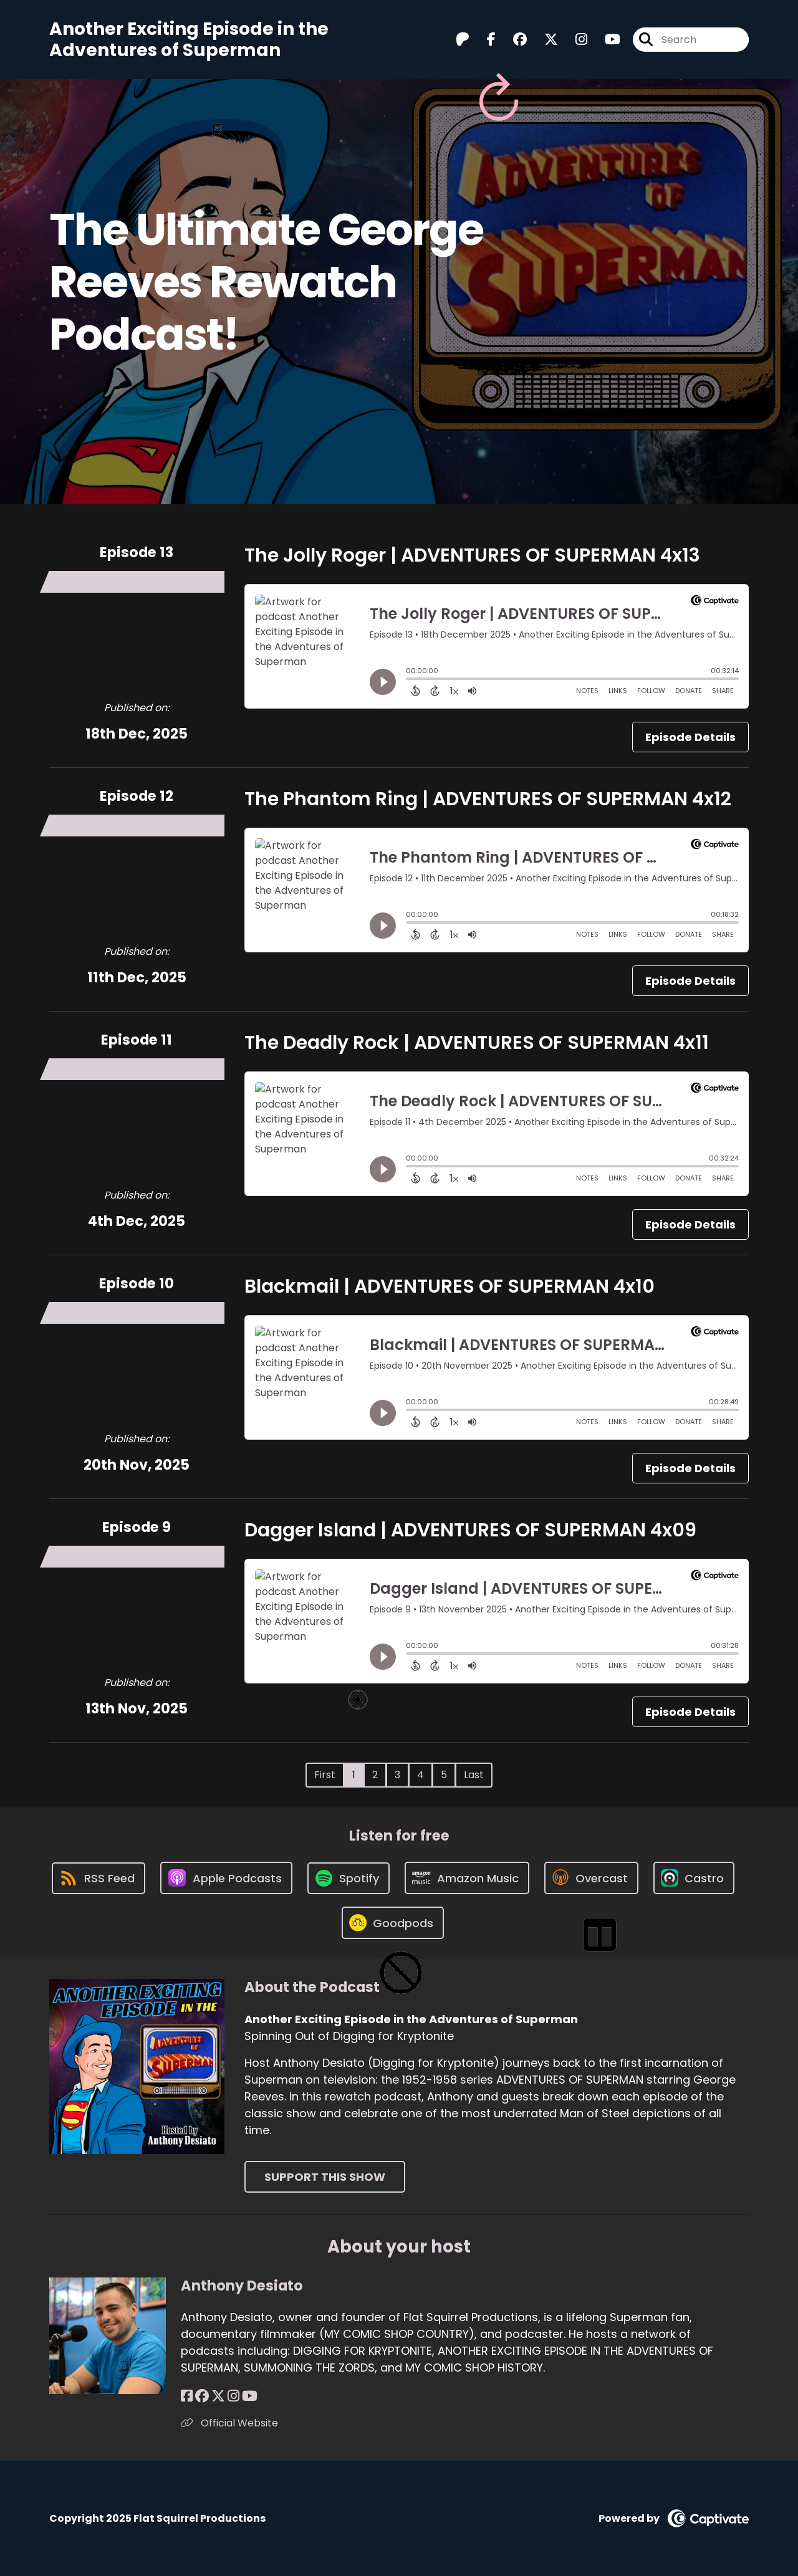 The height and width of the screenshot is (2576, 798). Describe the element at coordinates (499, 97) in the screenshot. I see `refresh the current page or content` at that location.